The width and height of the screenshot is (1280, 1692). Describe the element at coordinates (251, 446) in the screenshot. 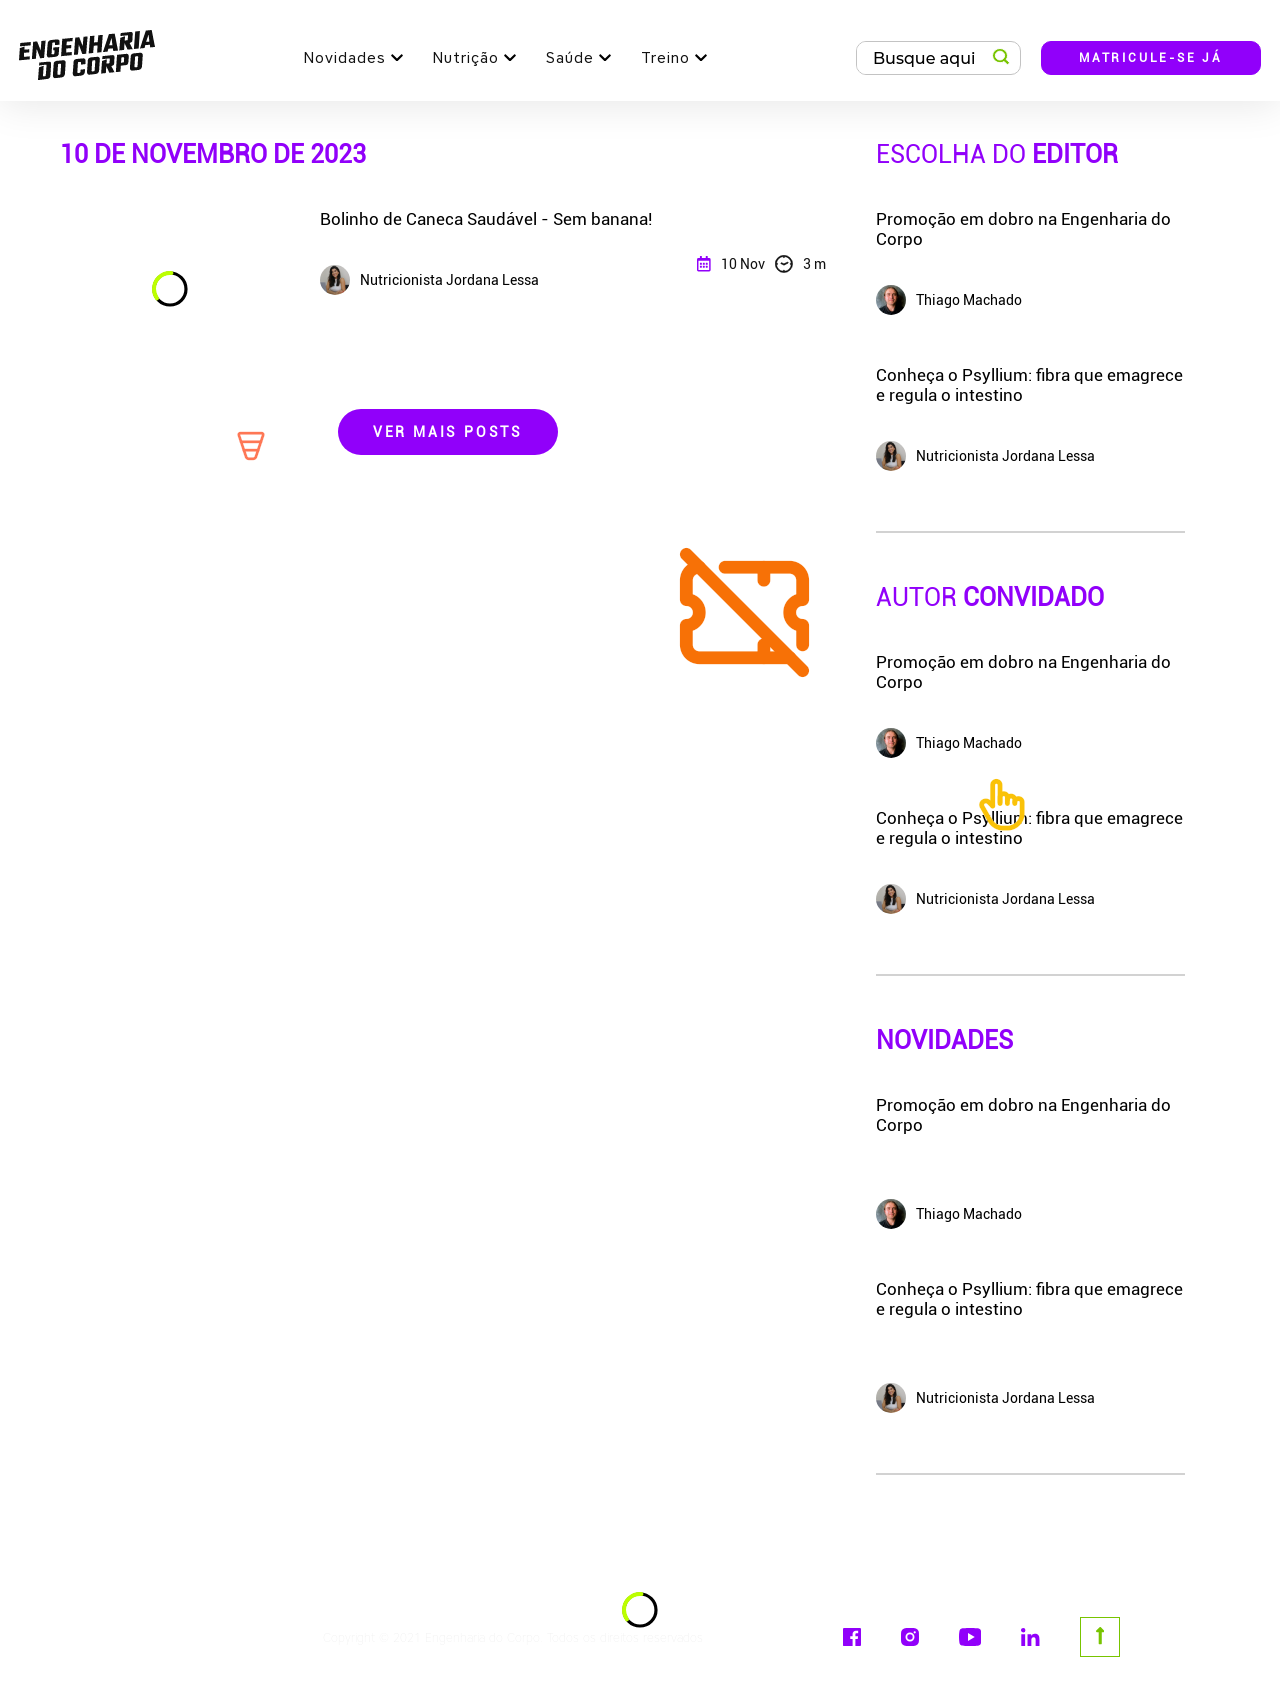

I see `view sales funnel analytics` at that location.